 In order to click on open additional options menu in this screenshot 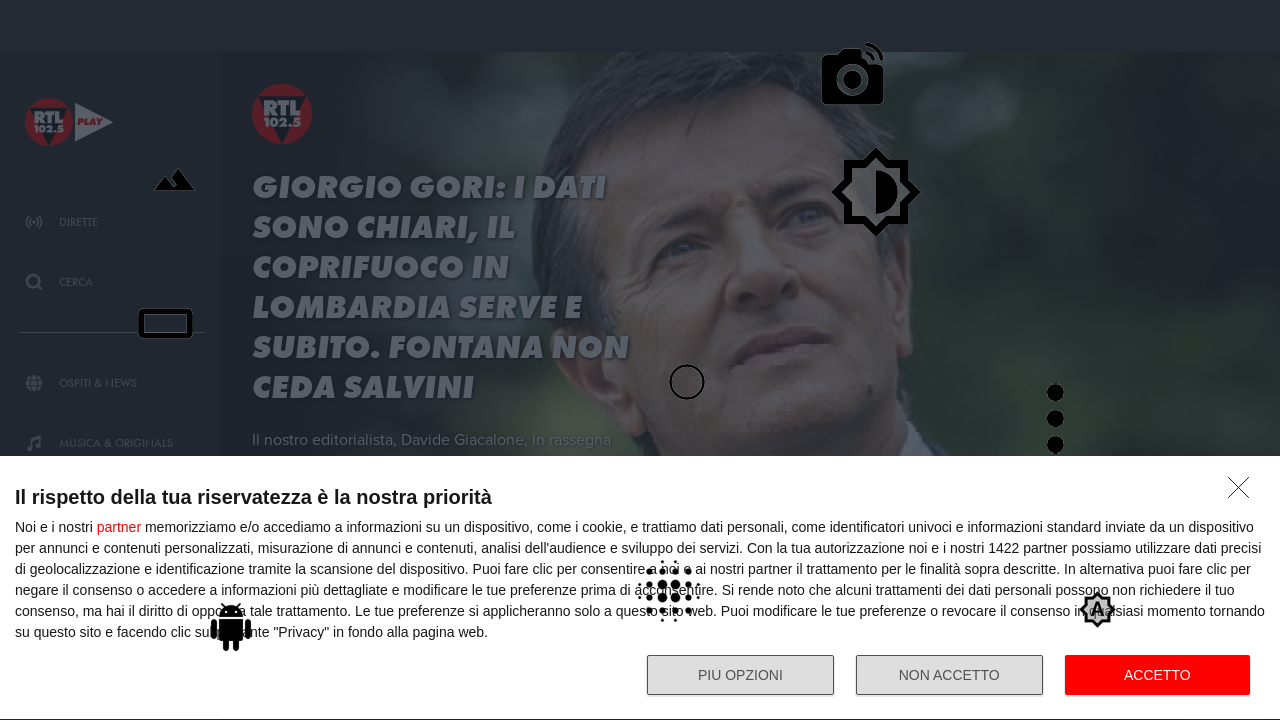, I will do `click(1055, 418)`.